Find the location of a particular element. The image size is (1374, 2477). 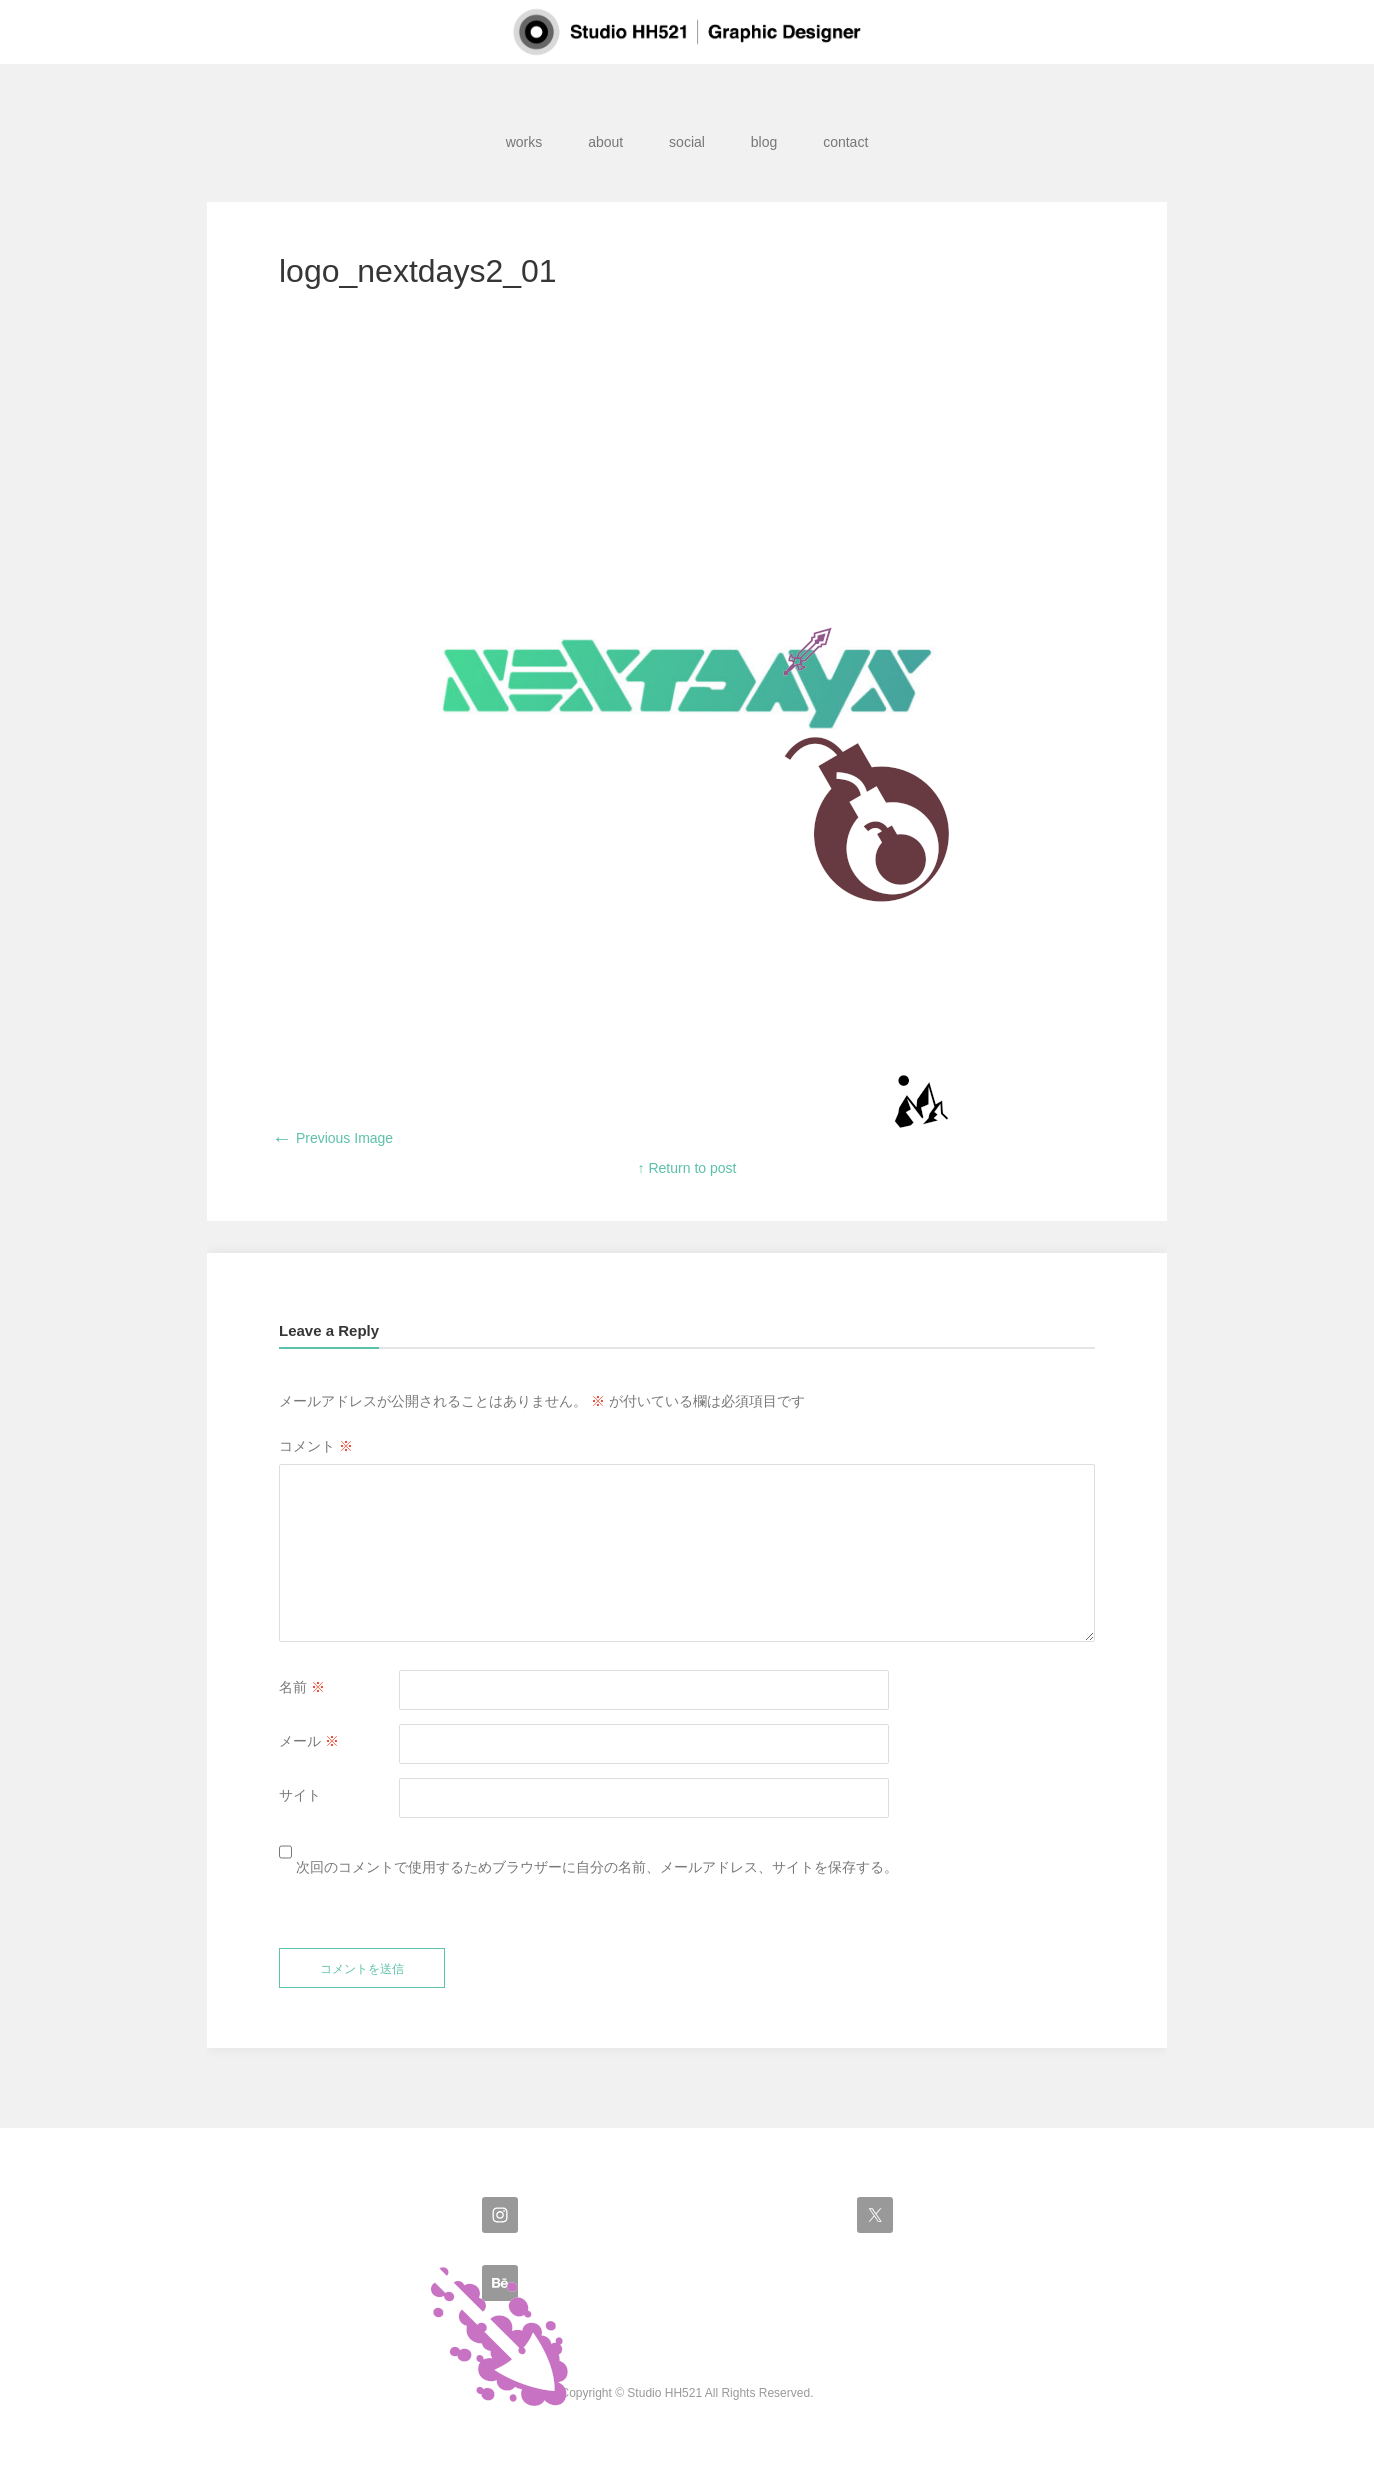

view mountain summits or peaks is located at coordinates (921, 1101).